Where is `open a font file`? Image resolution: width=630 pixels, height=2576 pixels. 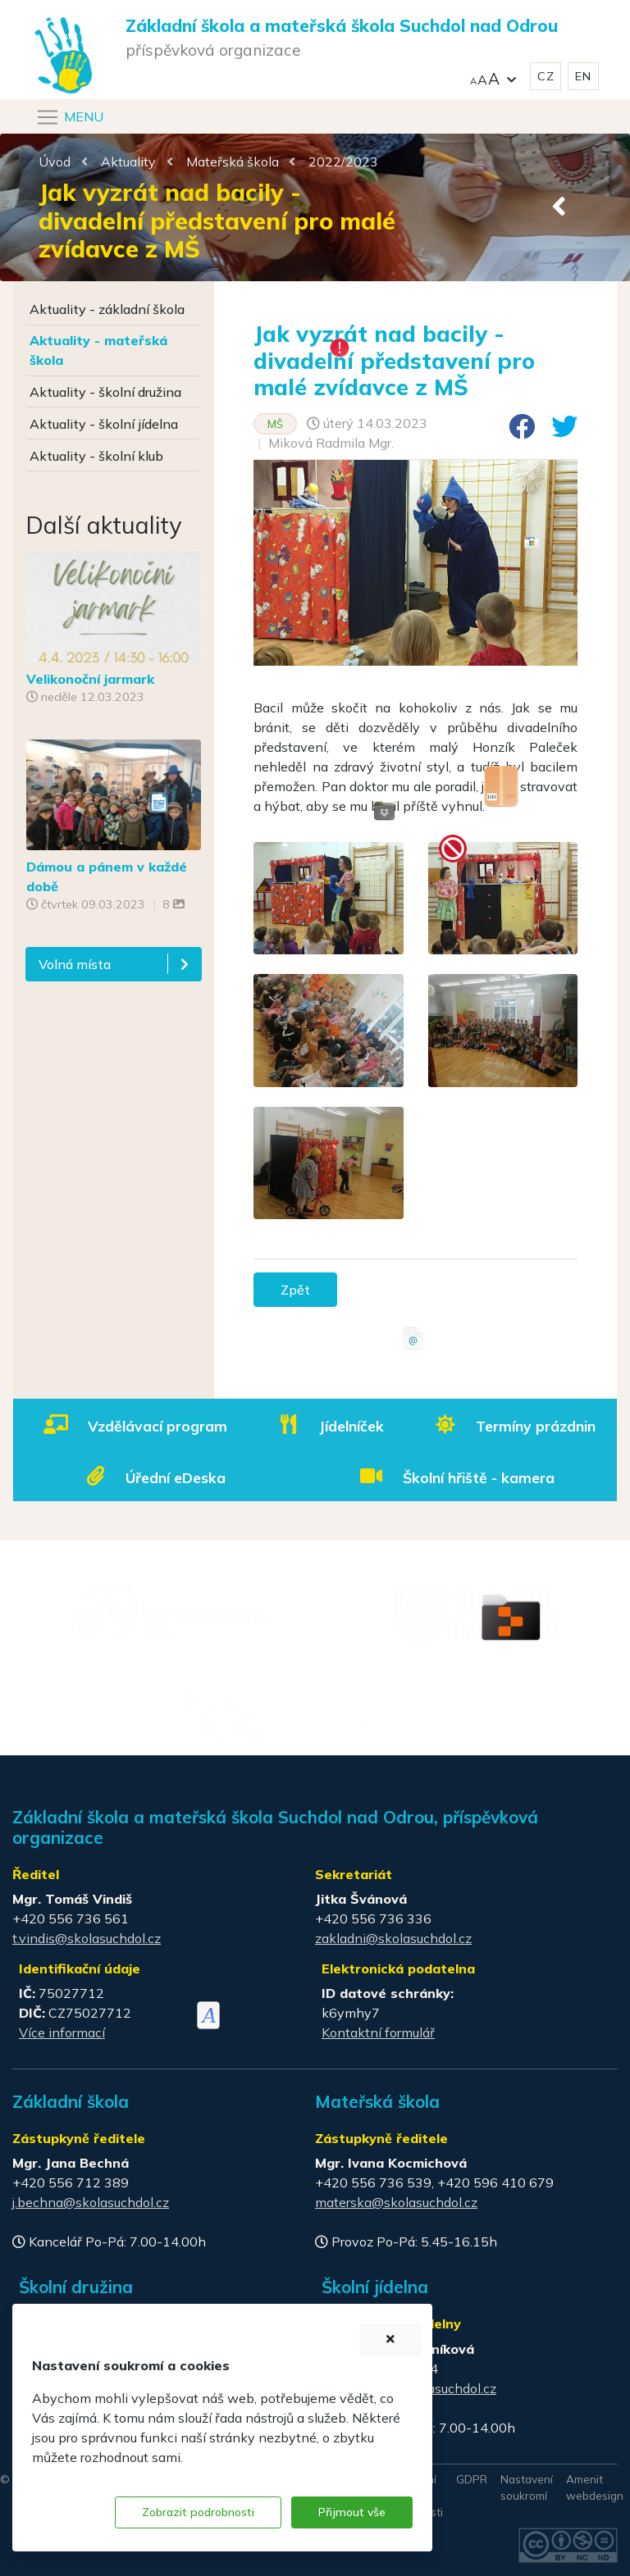 open a font file is located at coordinates (208, 2015).